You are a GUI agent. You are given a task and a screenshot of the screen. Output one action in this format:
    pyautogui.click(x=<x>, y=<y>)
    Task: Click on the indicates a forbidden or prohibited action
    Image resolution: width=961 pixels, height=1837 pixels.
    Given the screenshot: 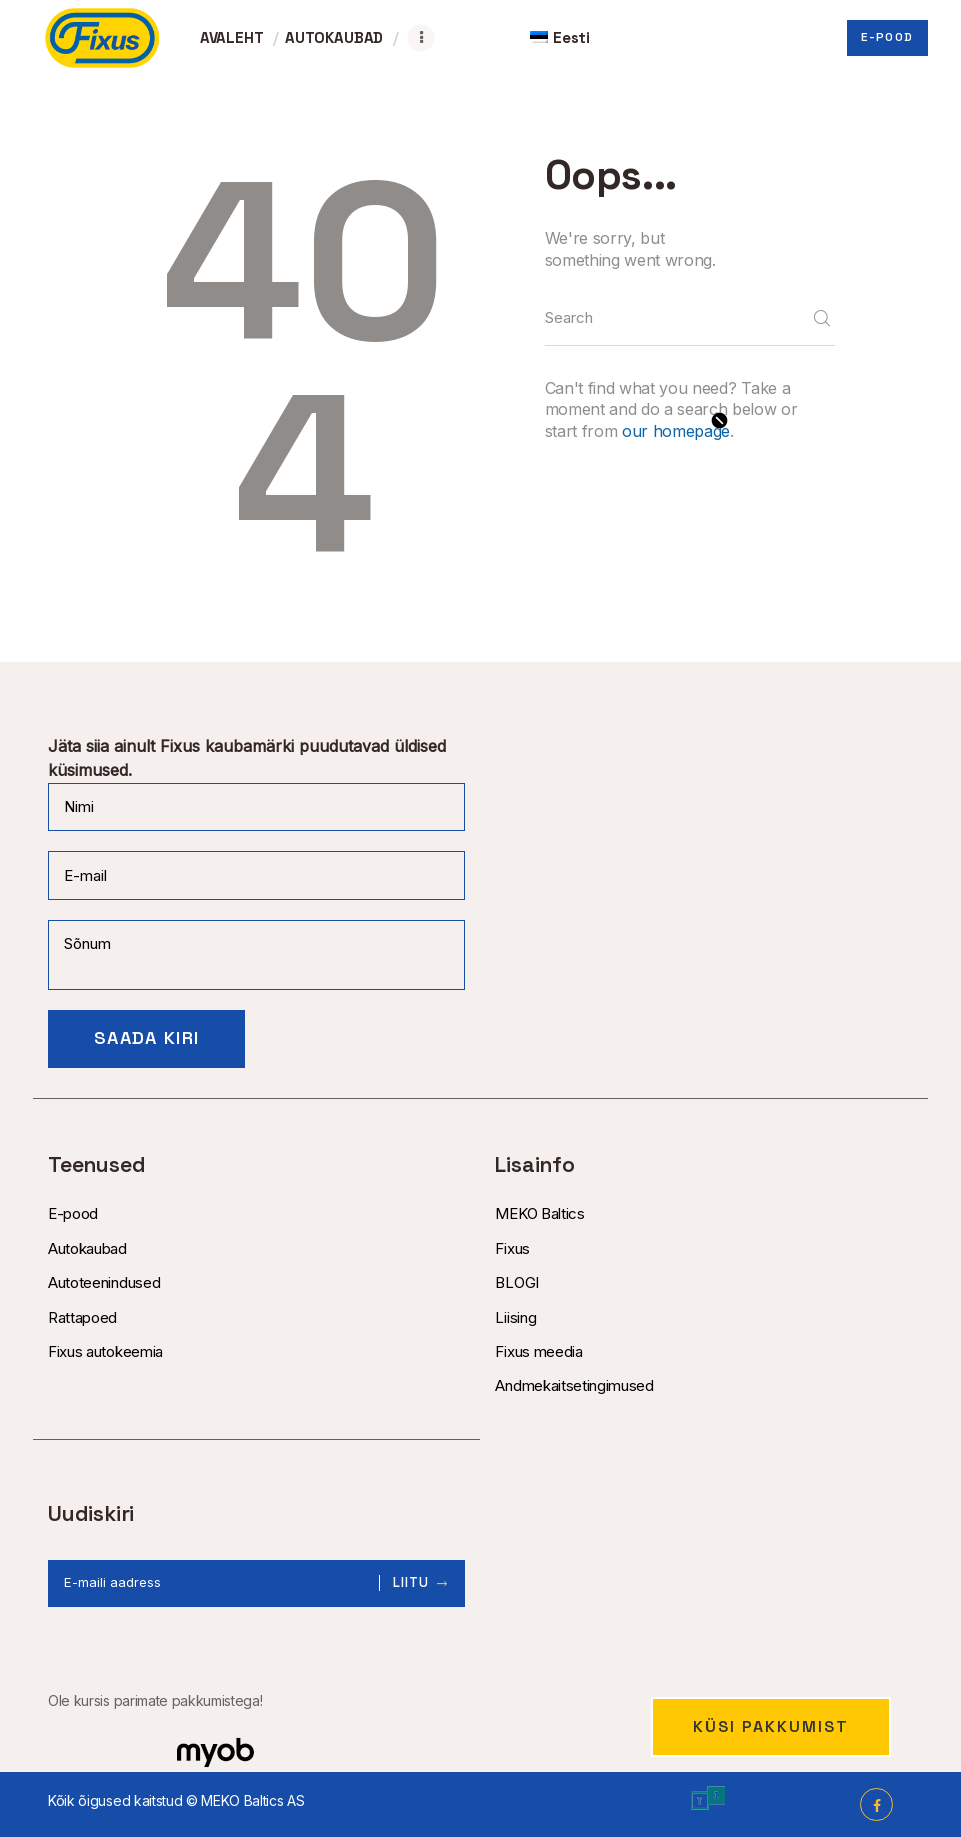 What is the action you would take?
    pyautogui.click(x=719, y=420)
    